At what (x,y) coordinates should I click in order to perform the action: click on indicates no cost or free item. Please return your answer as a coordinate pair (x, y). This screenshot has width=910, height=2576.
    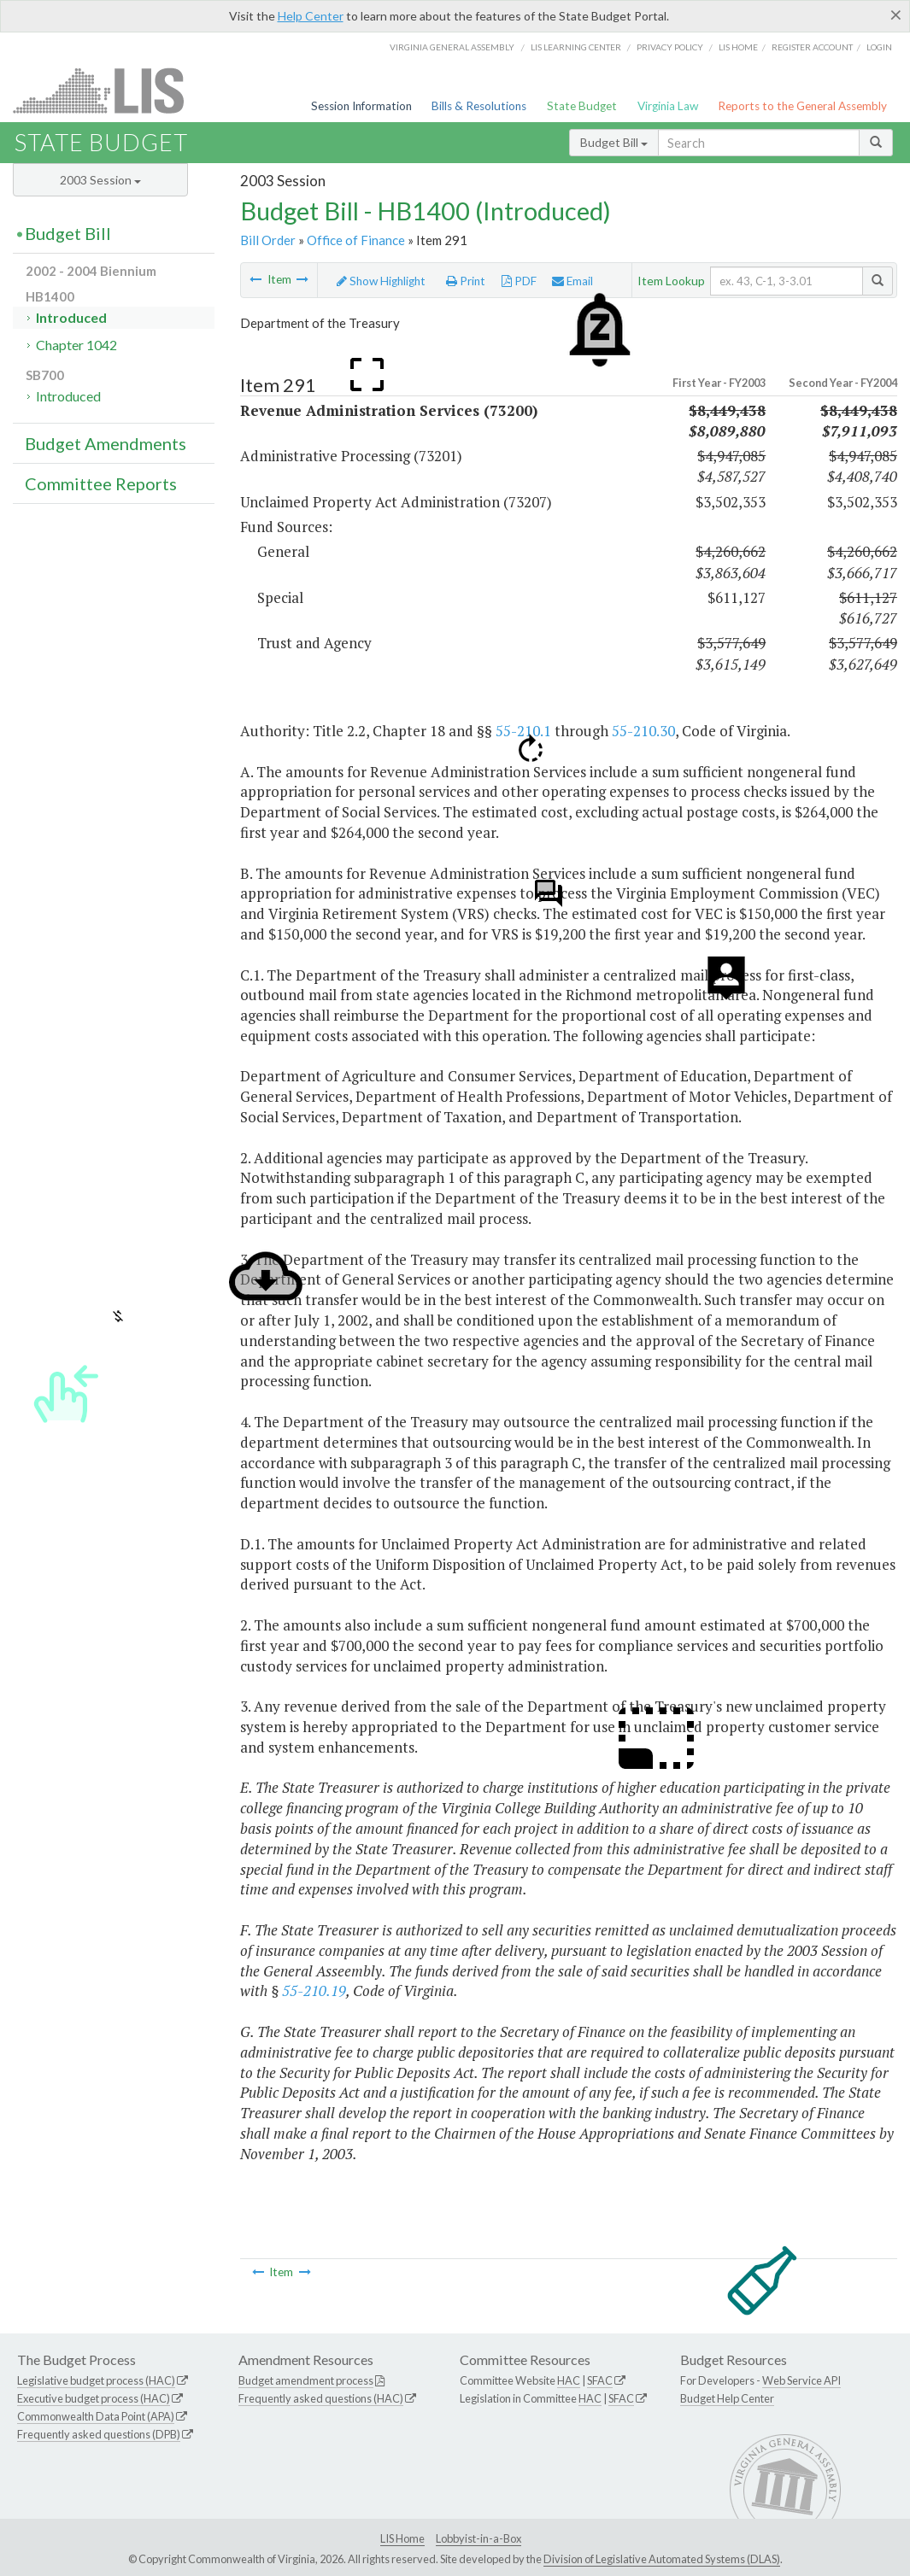
    Looking at the image, I should click on (118, 1316).